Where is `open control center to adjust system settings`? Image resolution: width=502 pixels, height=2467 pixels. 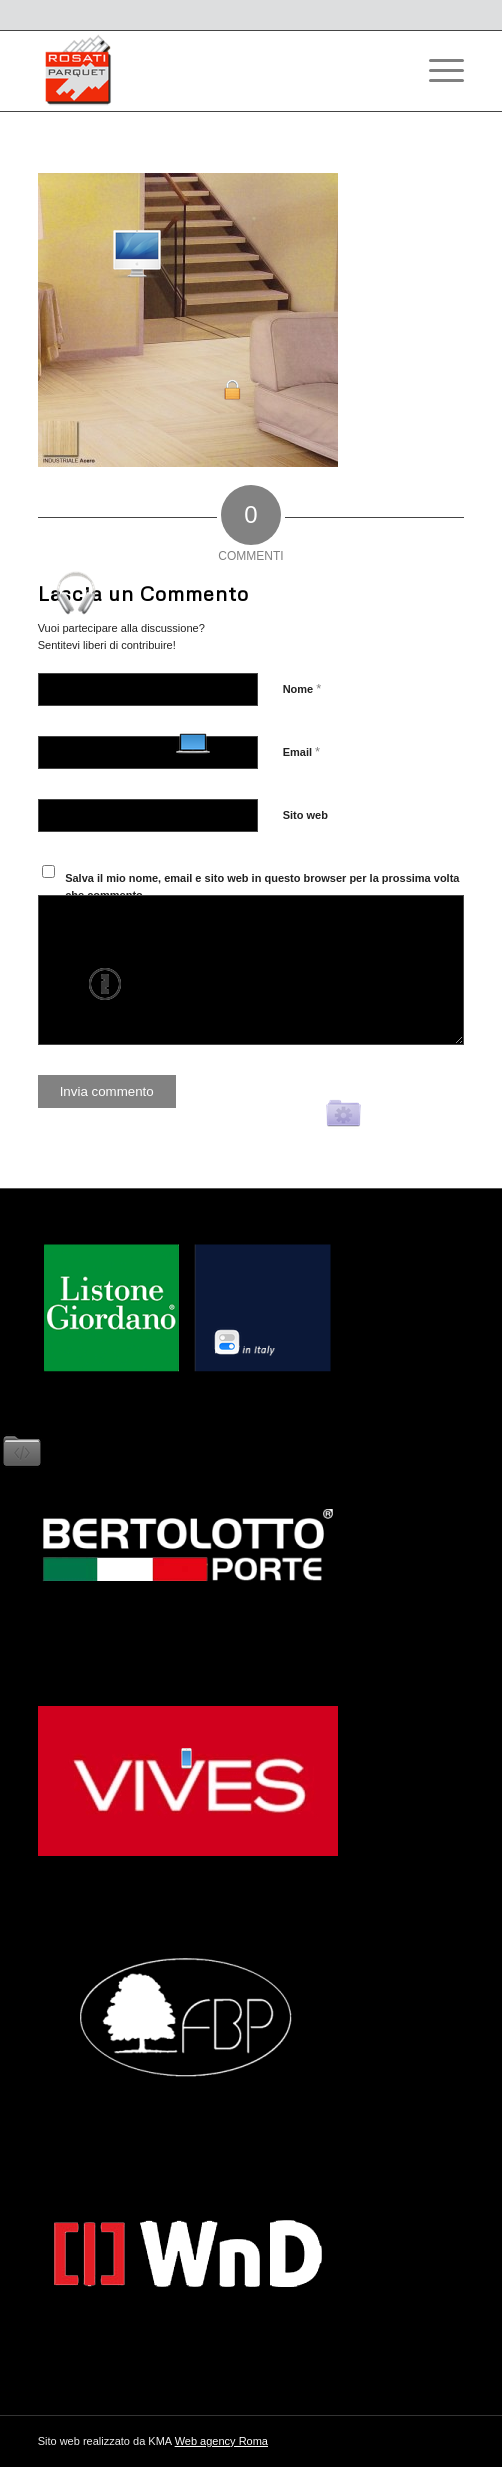 open control center to adjust system settings is located at coordinates (227, 1342).